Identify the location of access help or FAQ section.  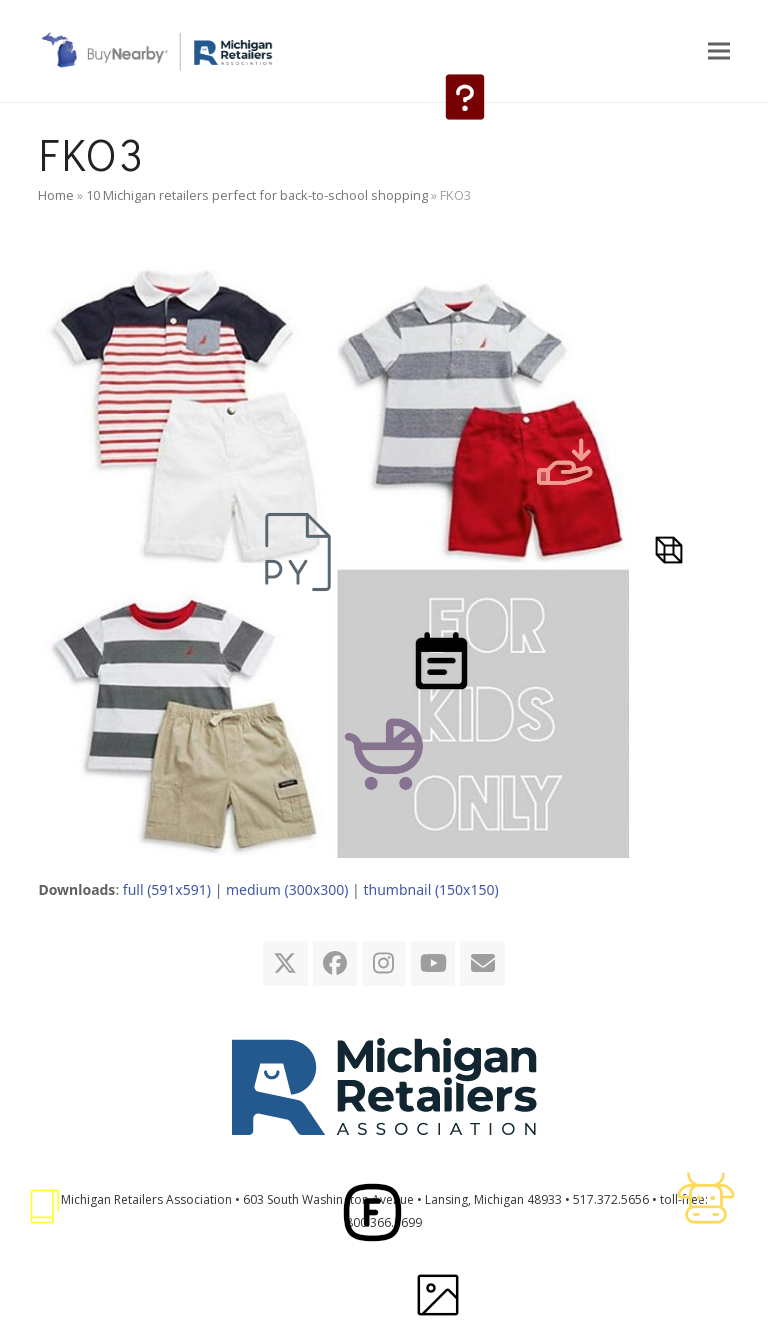
(465, 97).